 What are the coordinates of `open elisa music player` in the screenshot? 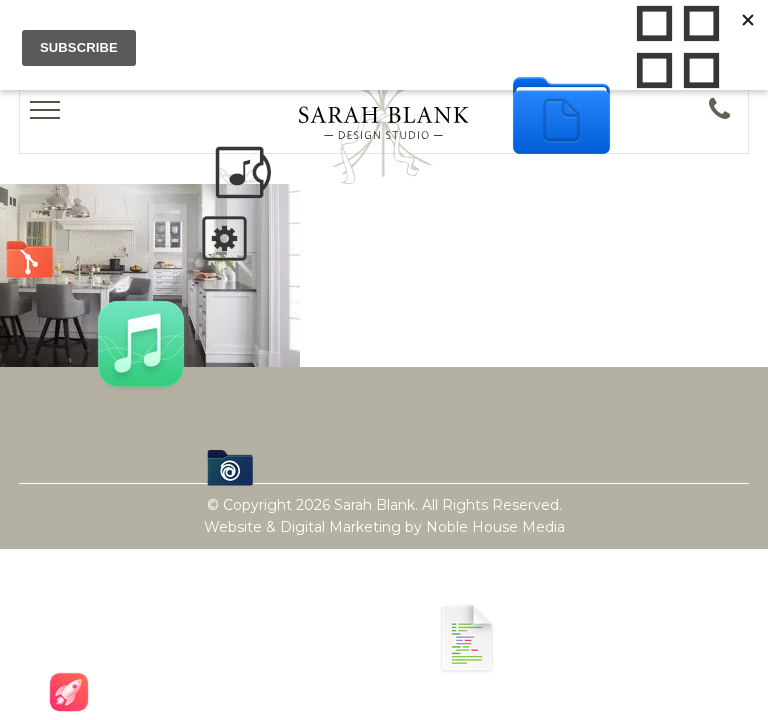 It's located at (241, 172).